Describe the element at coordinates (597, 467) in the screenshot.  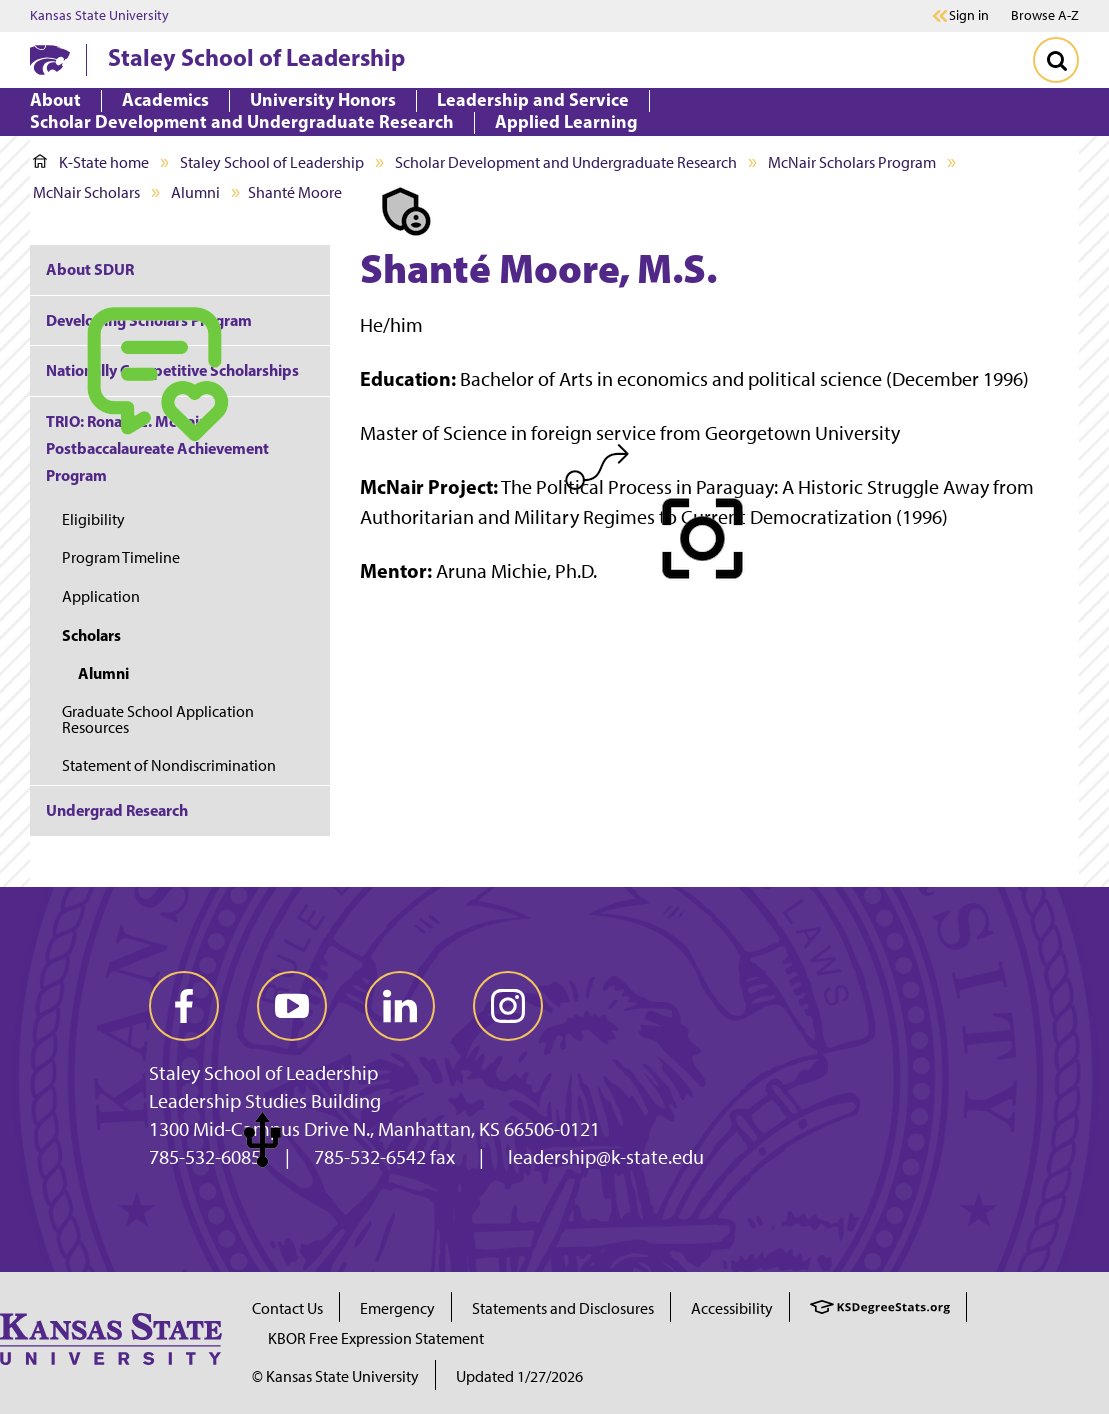
I see `indicates a workflow or process flow direction` at that location.